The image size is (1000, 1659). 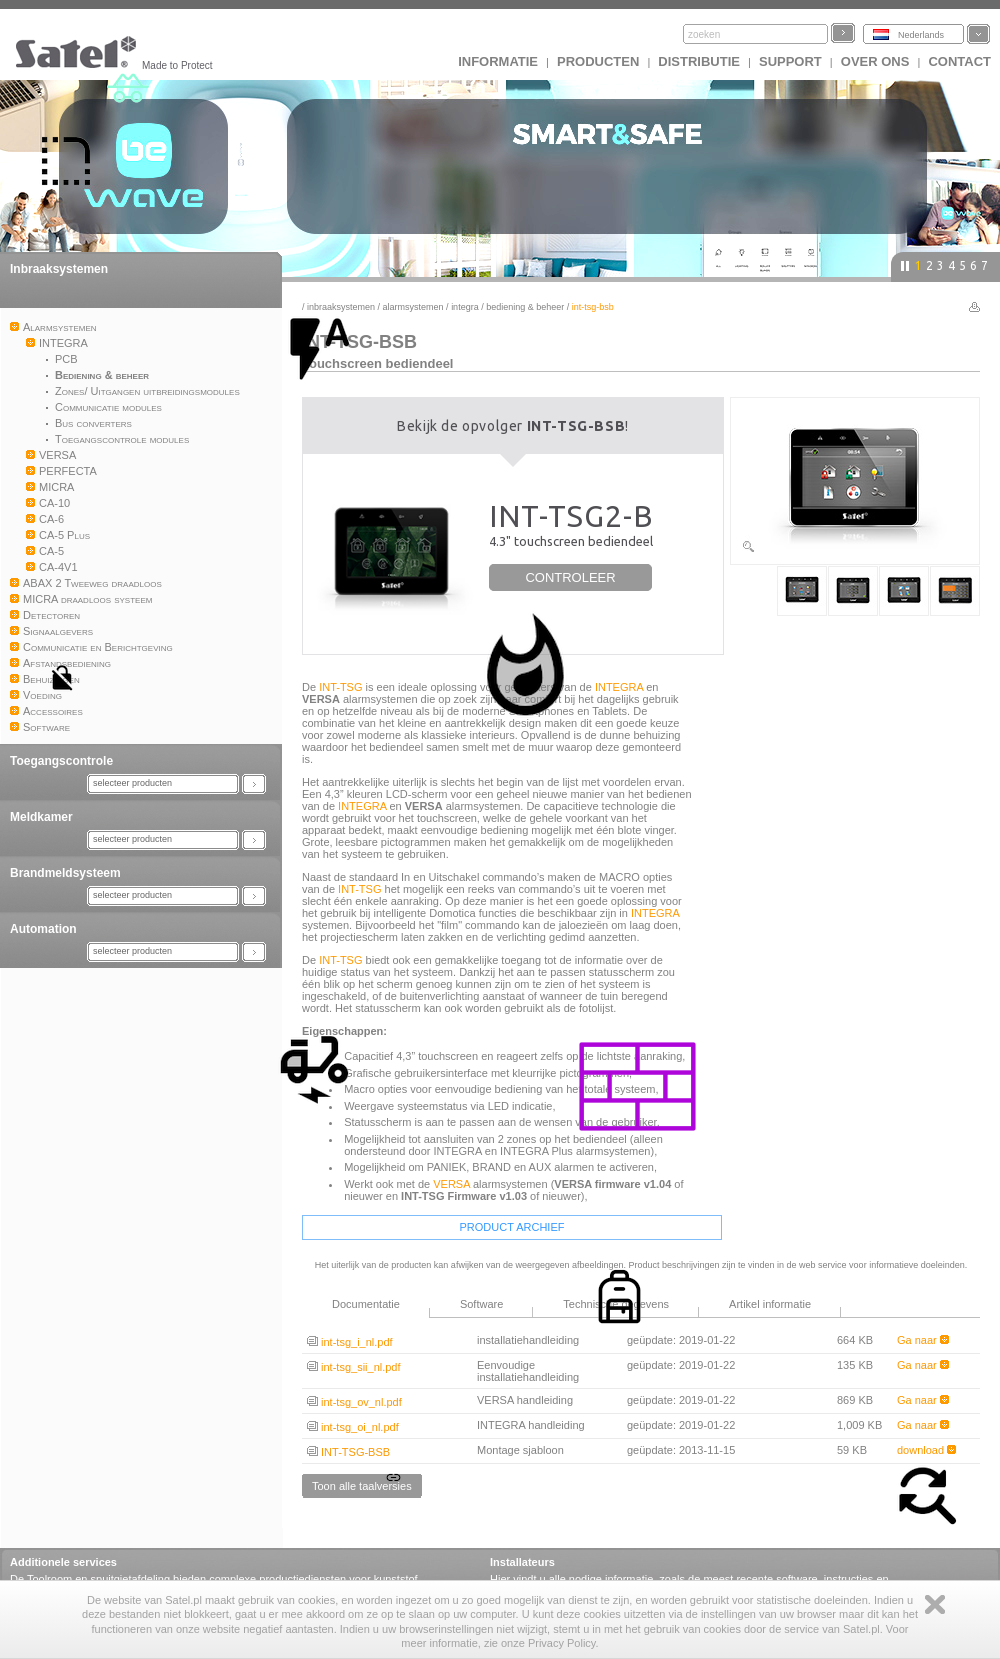 I want to click on indicates connection is not encrypted or secure, so click(x=62, y=678).